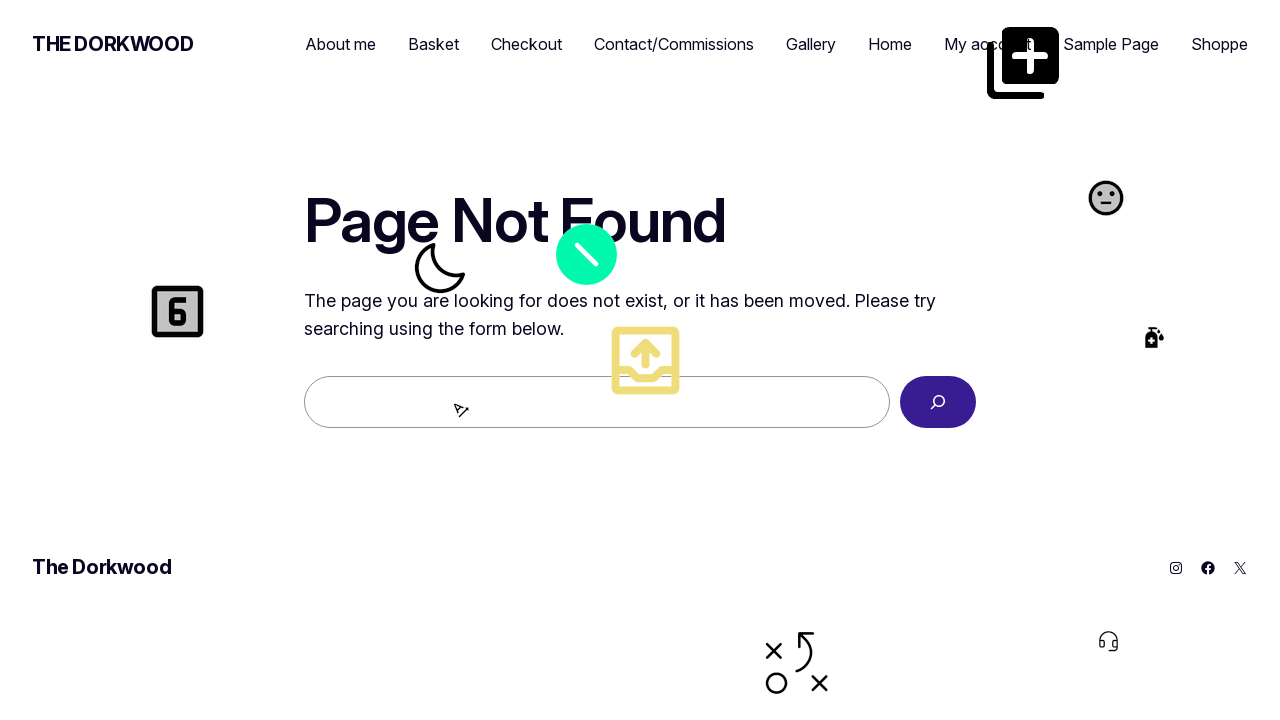 The height and width of the screenshot is (720, 1280). Describe the element at coordinates (1108, 640) in the screenshot. I see `contact customer support` at that location.